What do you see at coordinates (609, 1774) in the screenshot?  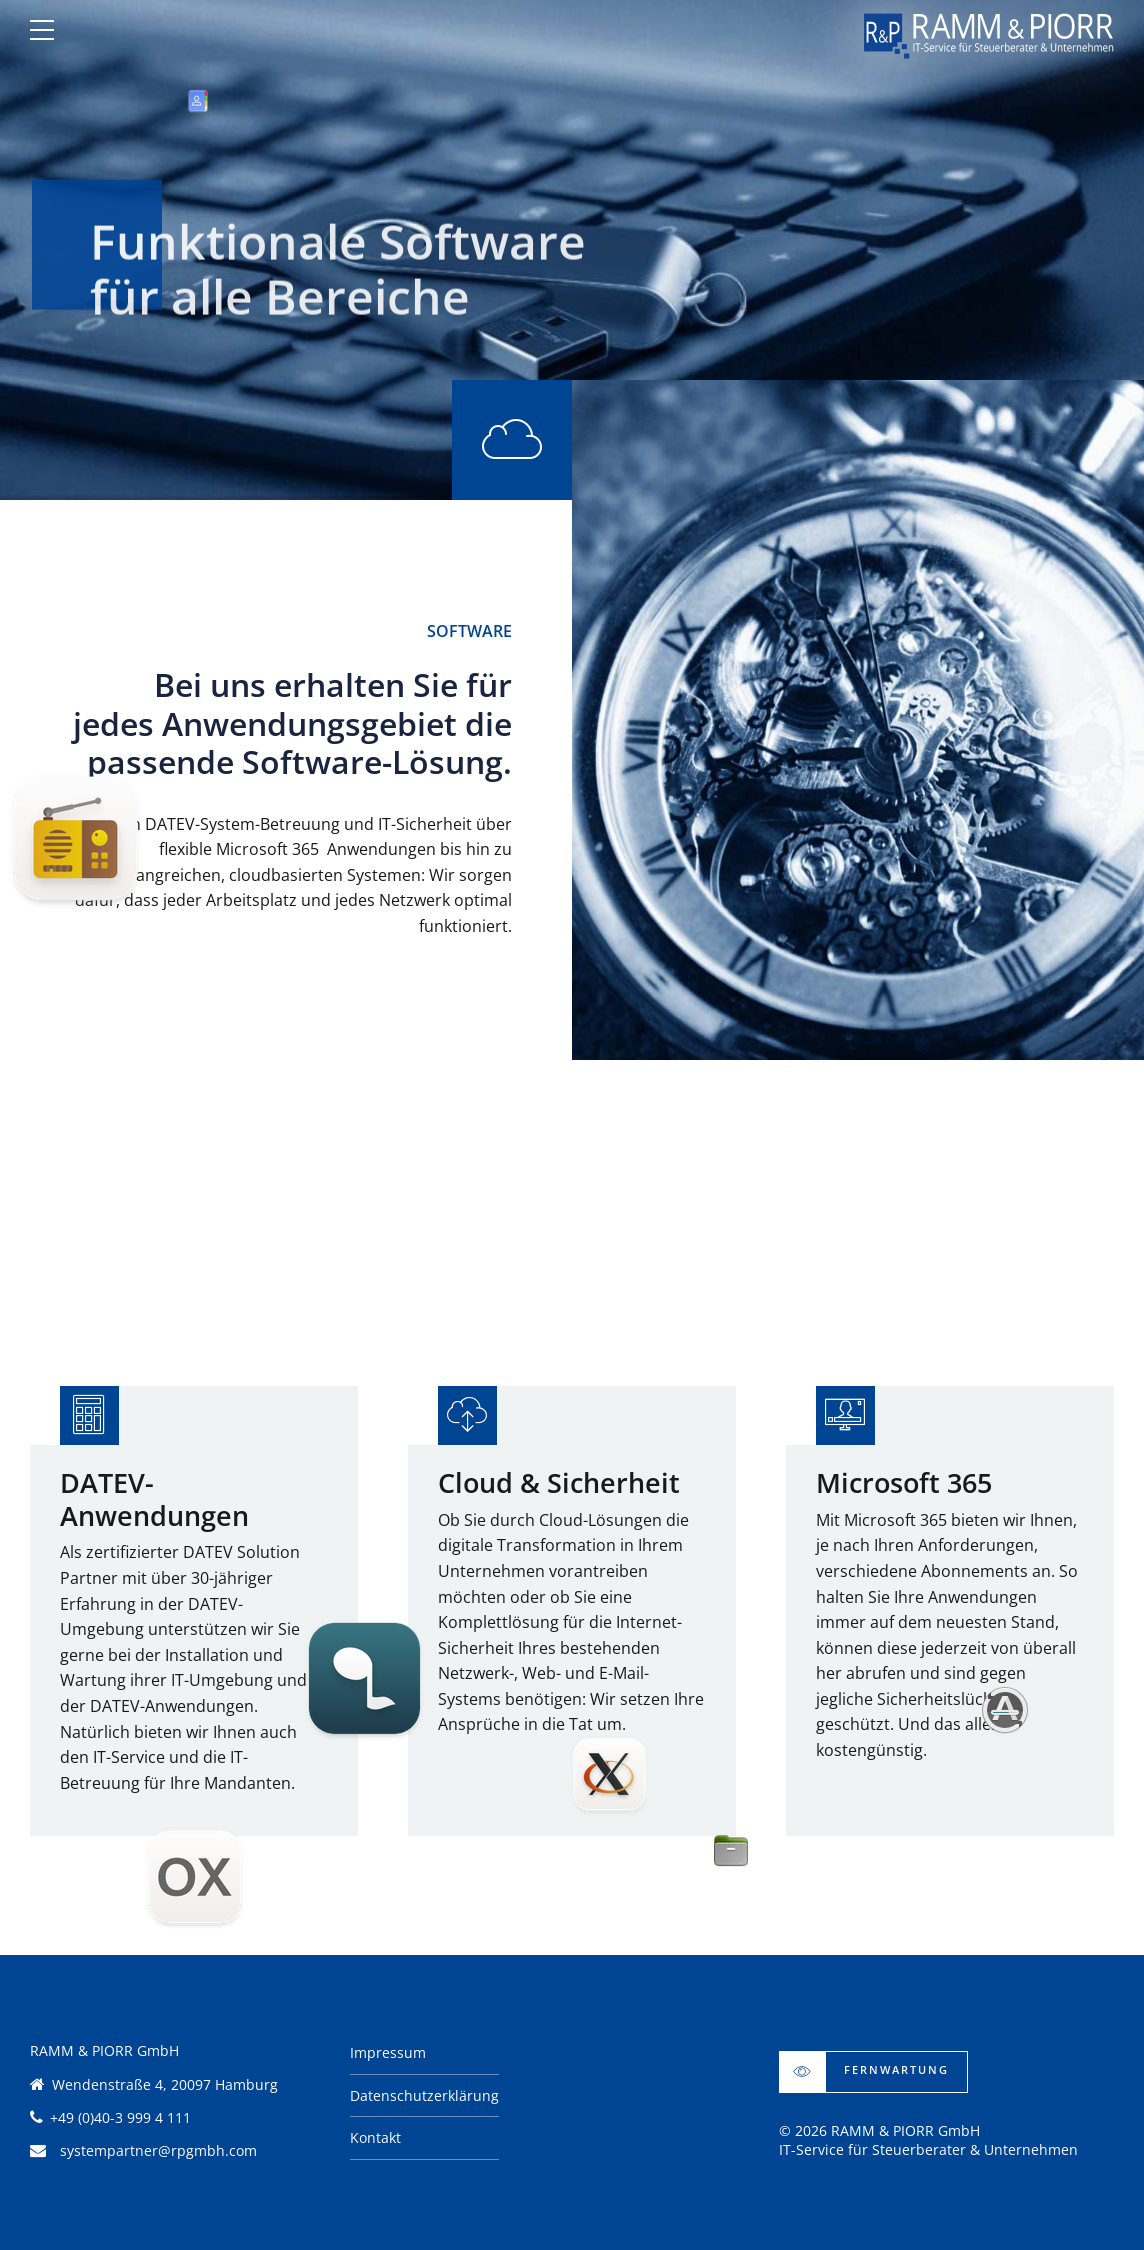 I see `launch xorg display server application` at bounding box center [609, 1774].